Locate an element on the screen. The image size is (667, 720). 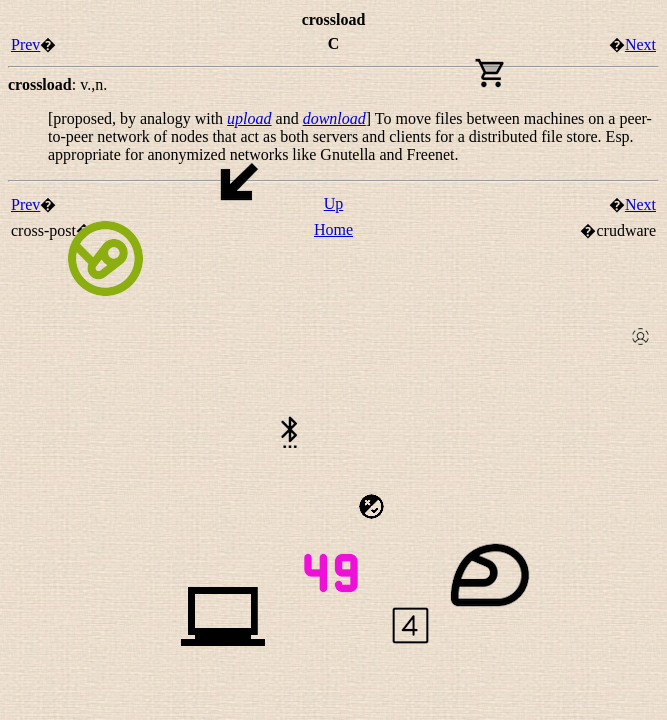
view your shopping cart is located at coordinates (491, 73).